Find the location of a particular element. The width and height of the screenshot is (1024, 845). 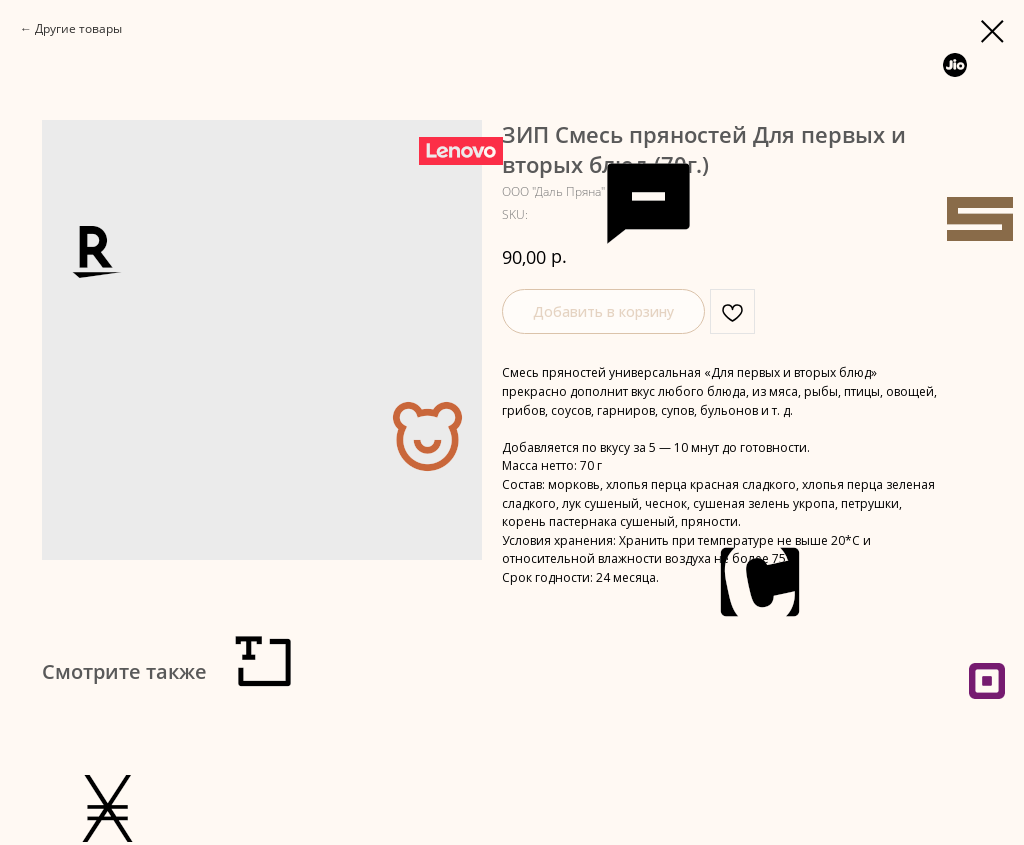

jio app or service is located at coordinates (955, 65).